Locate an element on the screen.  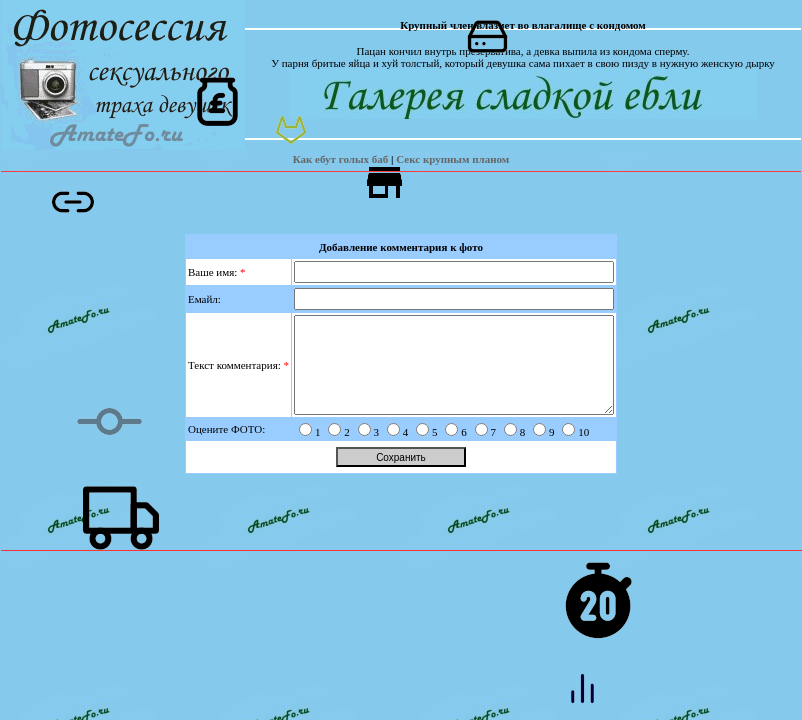
view commit details in version control is located at coordinates (109, 421).